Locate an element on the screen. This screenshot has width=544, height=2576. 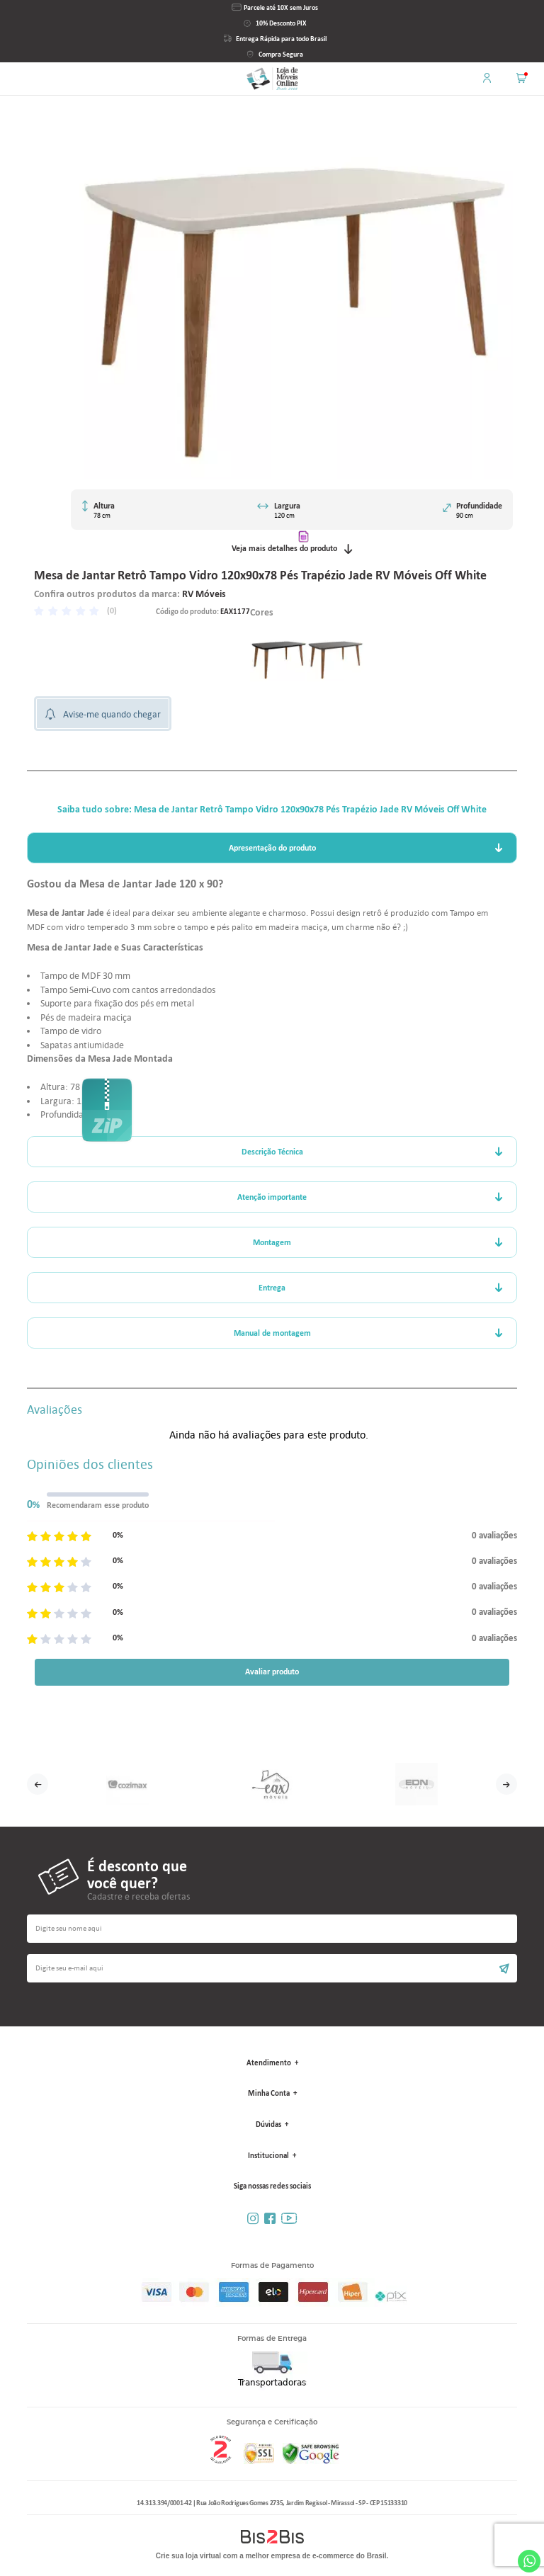
open a compressed zip archive is located at coordinates (107, 1110).